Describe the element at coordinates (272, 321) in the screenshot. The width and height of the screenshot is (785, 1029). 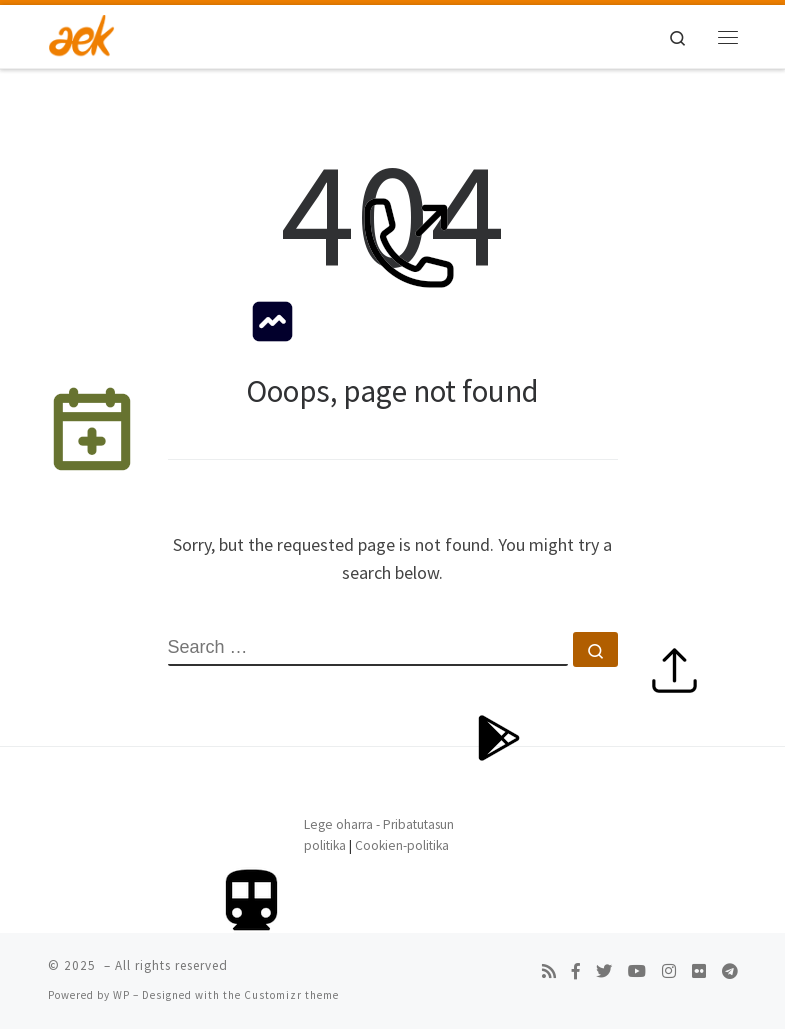
I see `view analytics or statistics` at that location.